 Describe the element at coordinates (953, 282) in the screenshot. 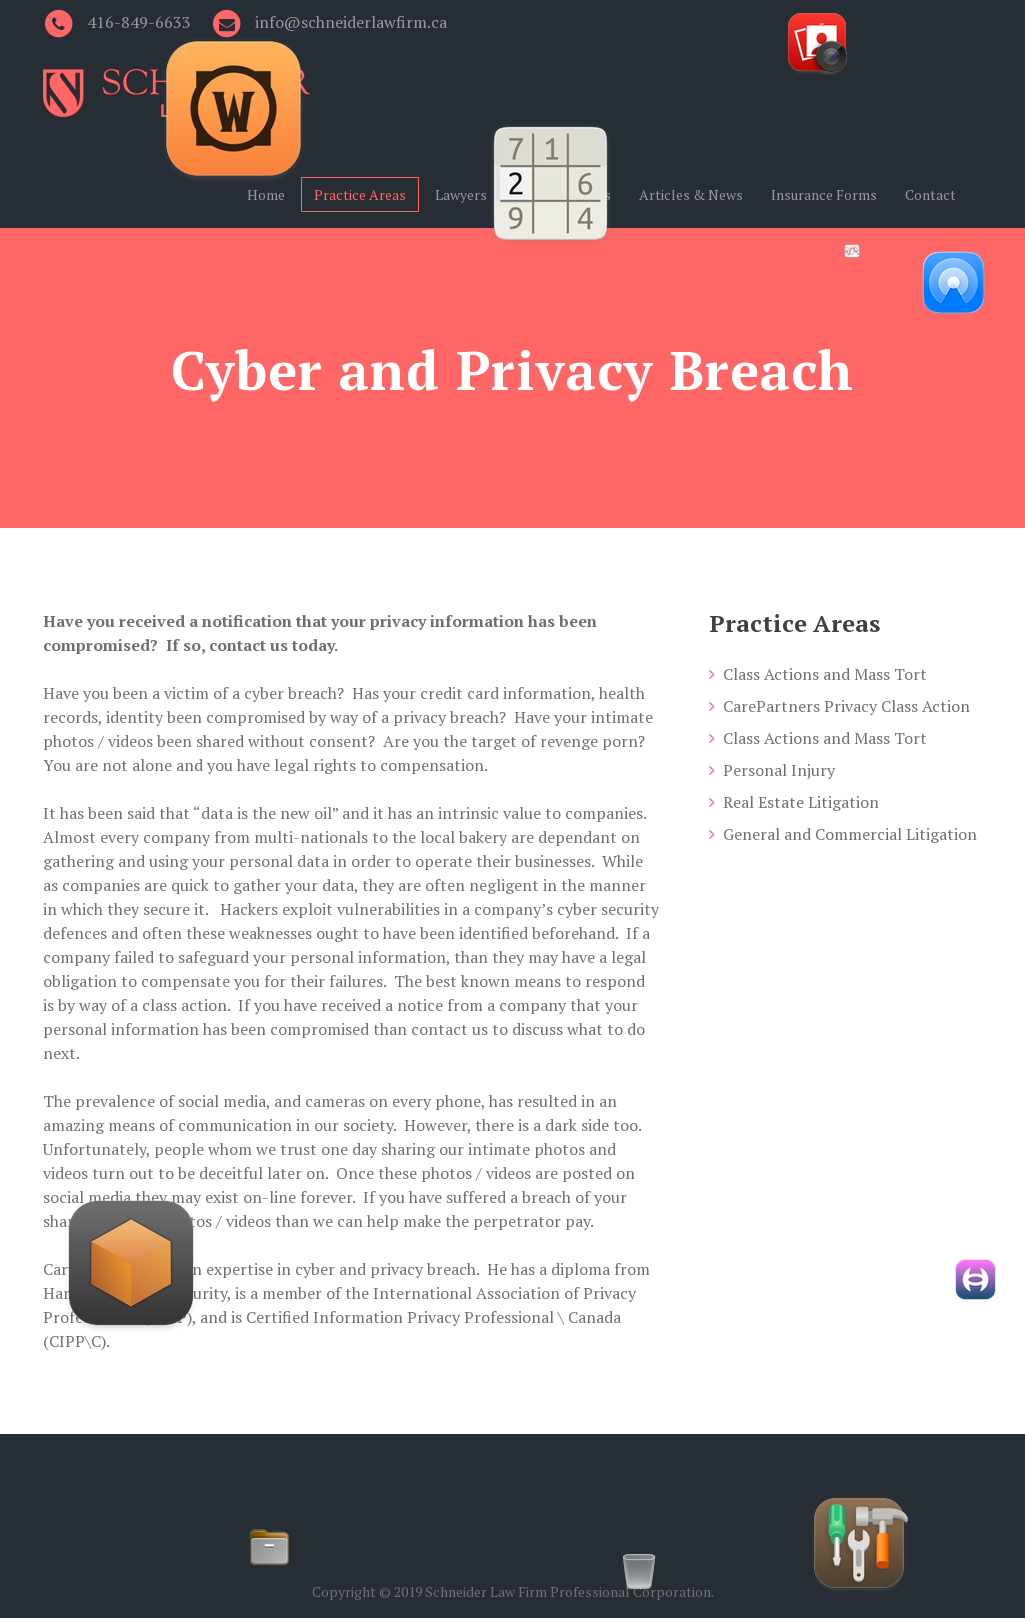

I see `open airdrop to share files with nearby devices` at that location.